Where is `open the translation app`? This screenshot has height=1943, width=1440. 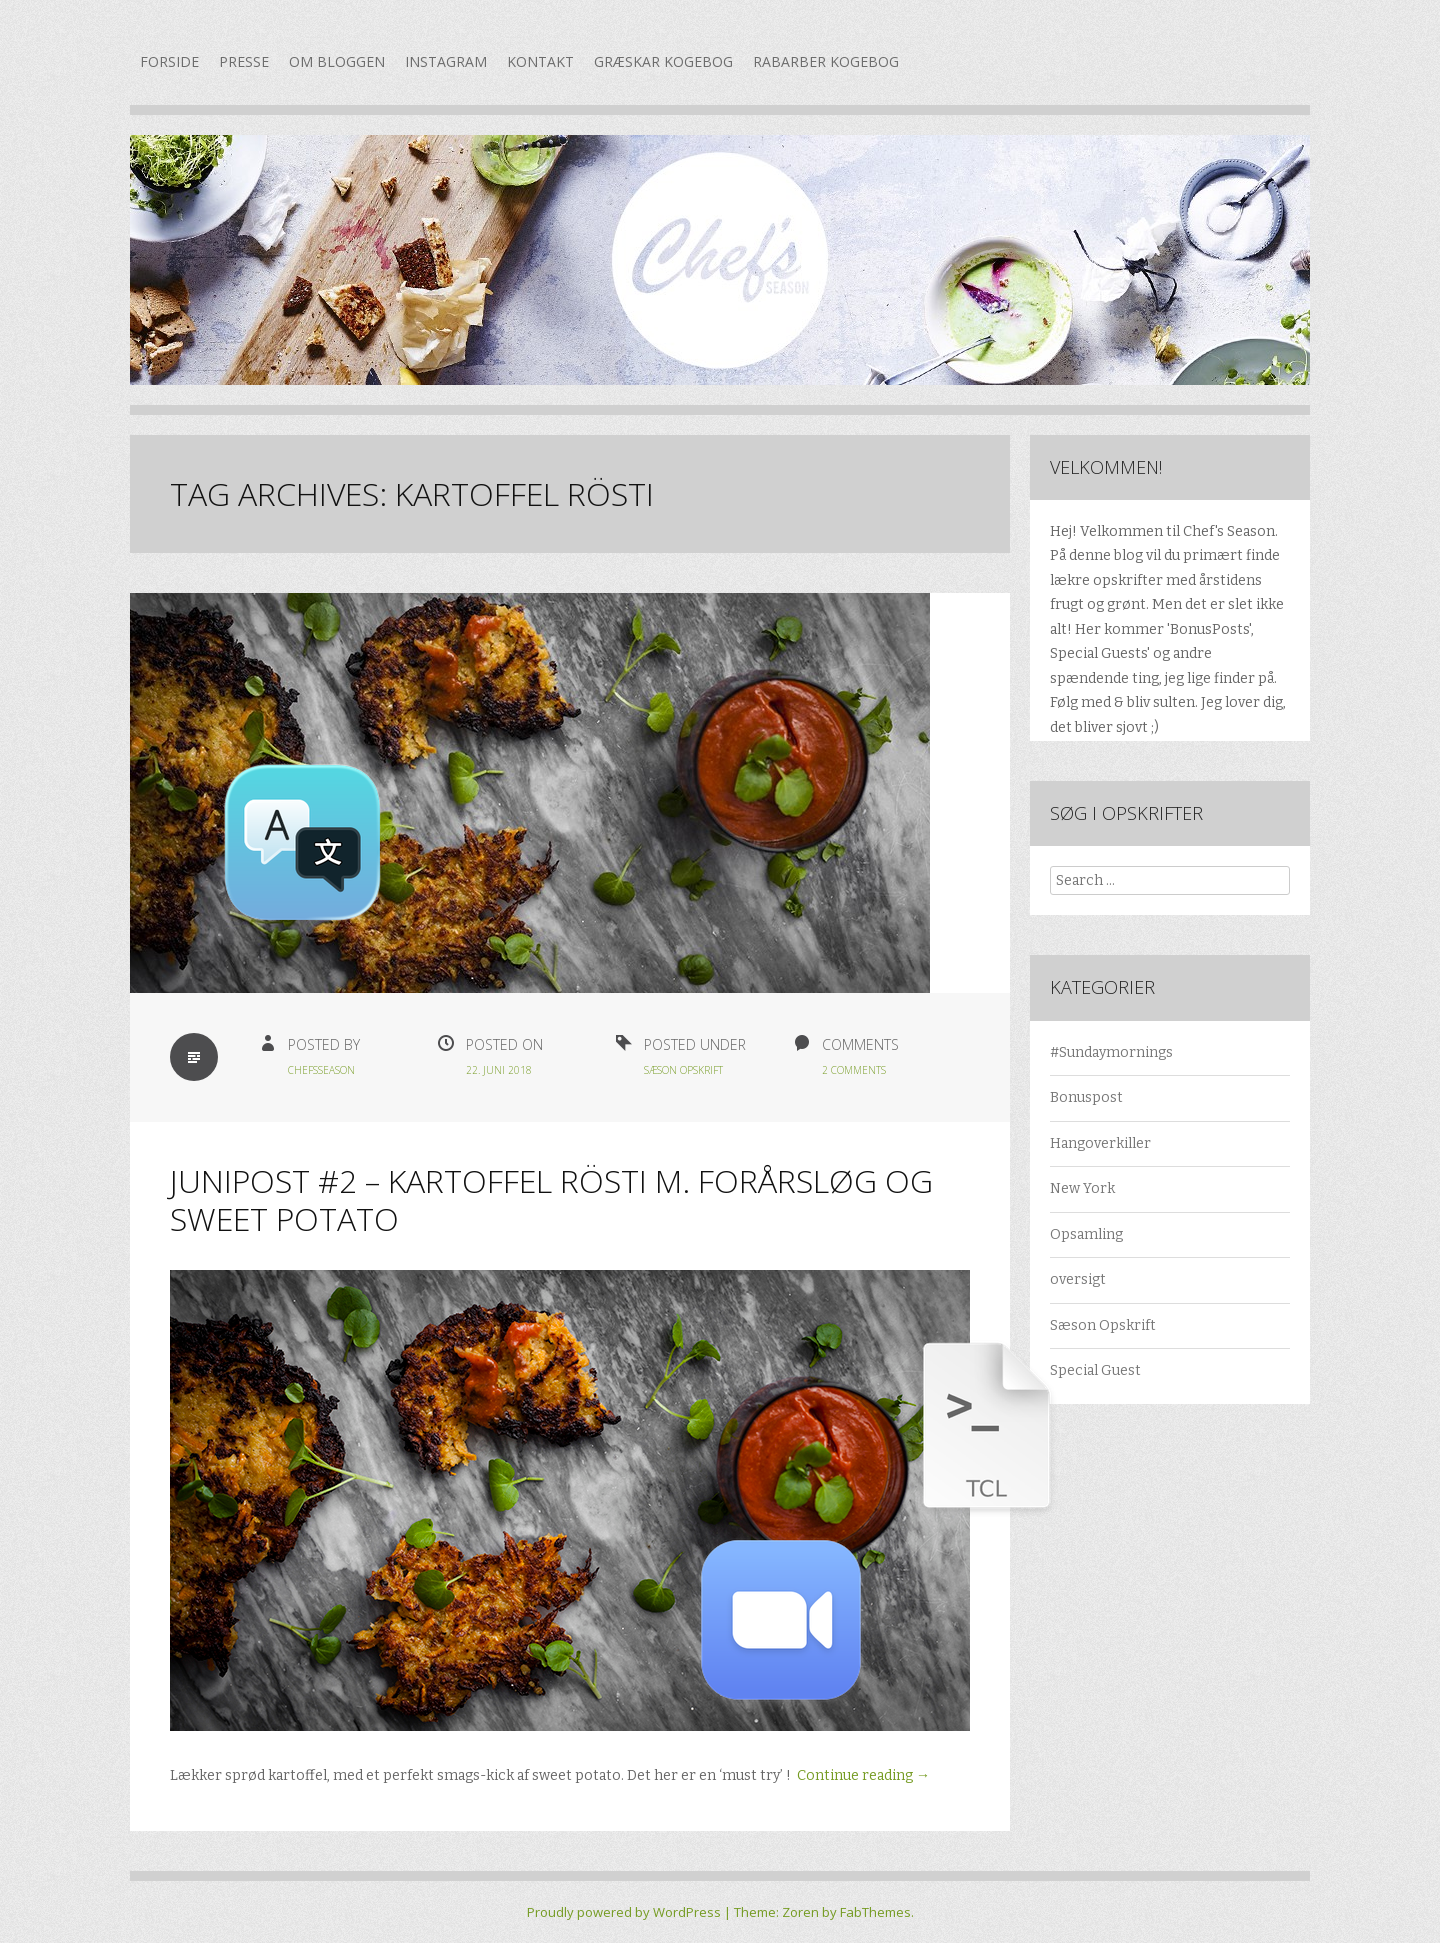 open the translation app is located at coordinates (302, 842).